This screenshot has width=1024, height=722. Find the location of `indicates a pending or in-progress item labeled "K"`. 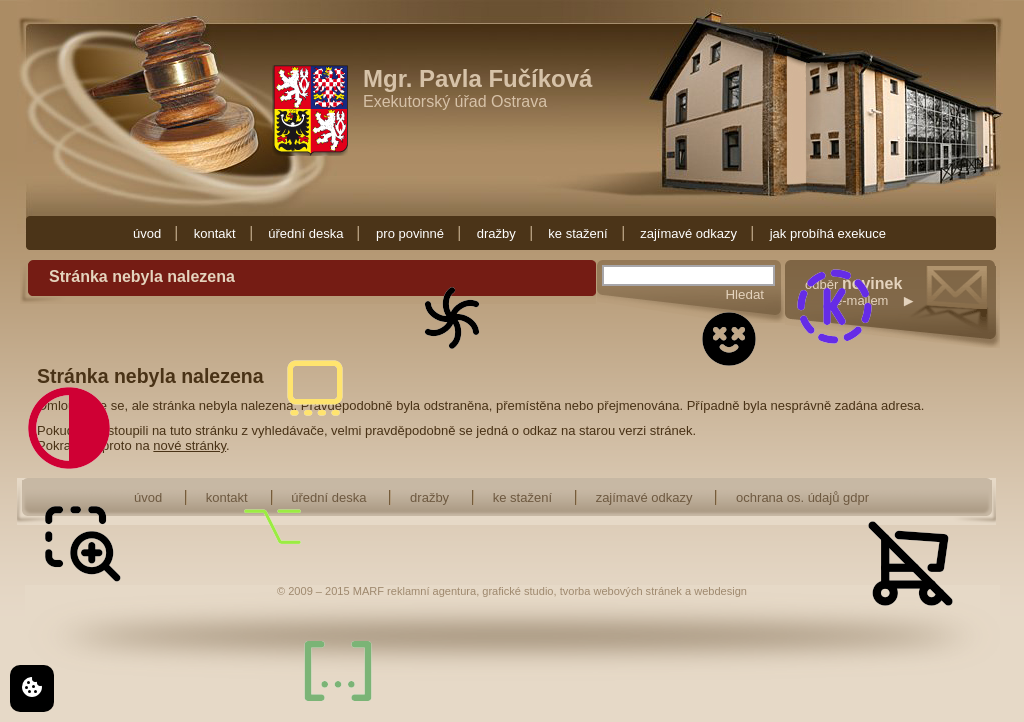

indicates a pending or in-progress item labeled "K" is located at coordinates (834, 306).